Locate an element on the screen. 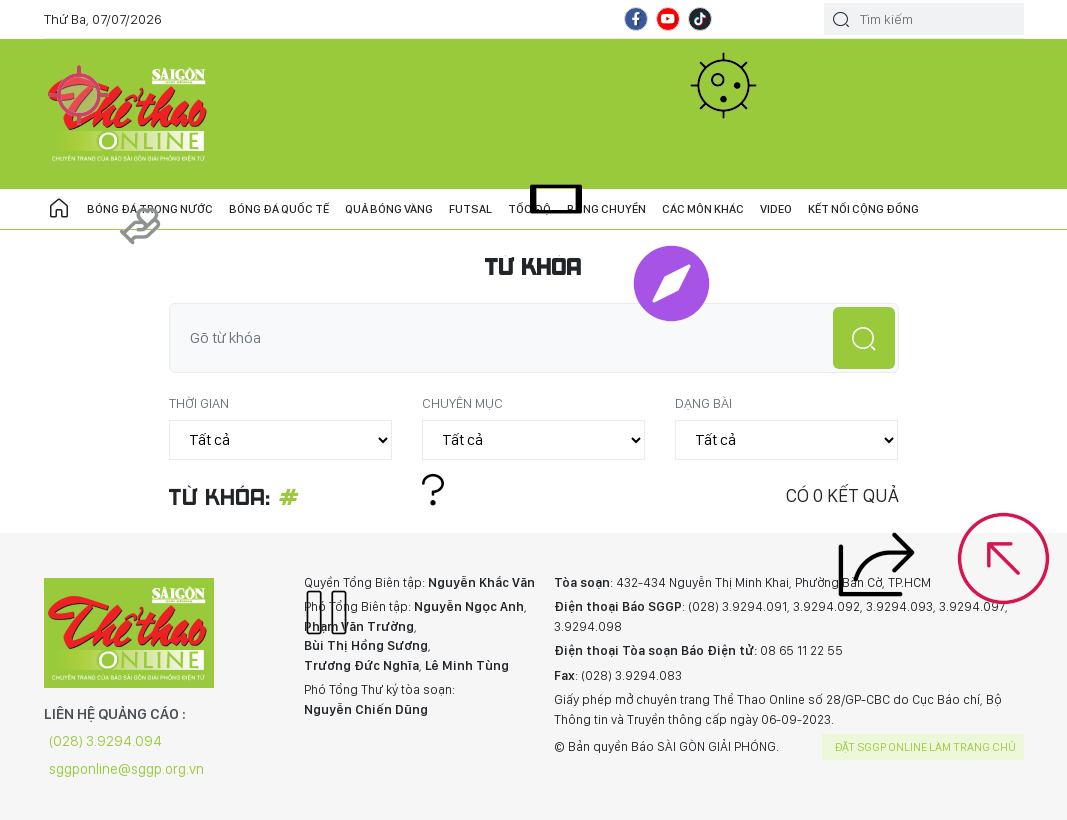  pause media playback is located at coordinates (326, 612).